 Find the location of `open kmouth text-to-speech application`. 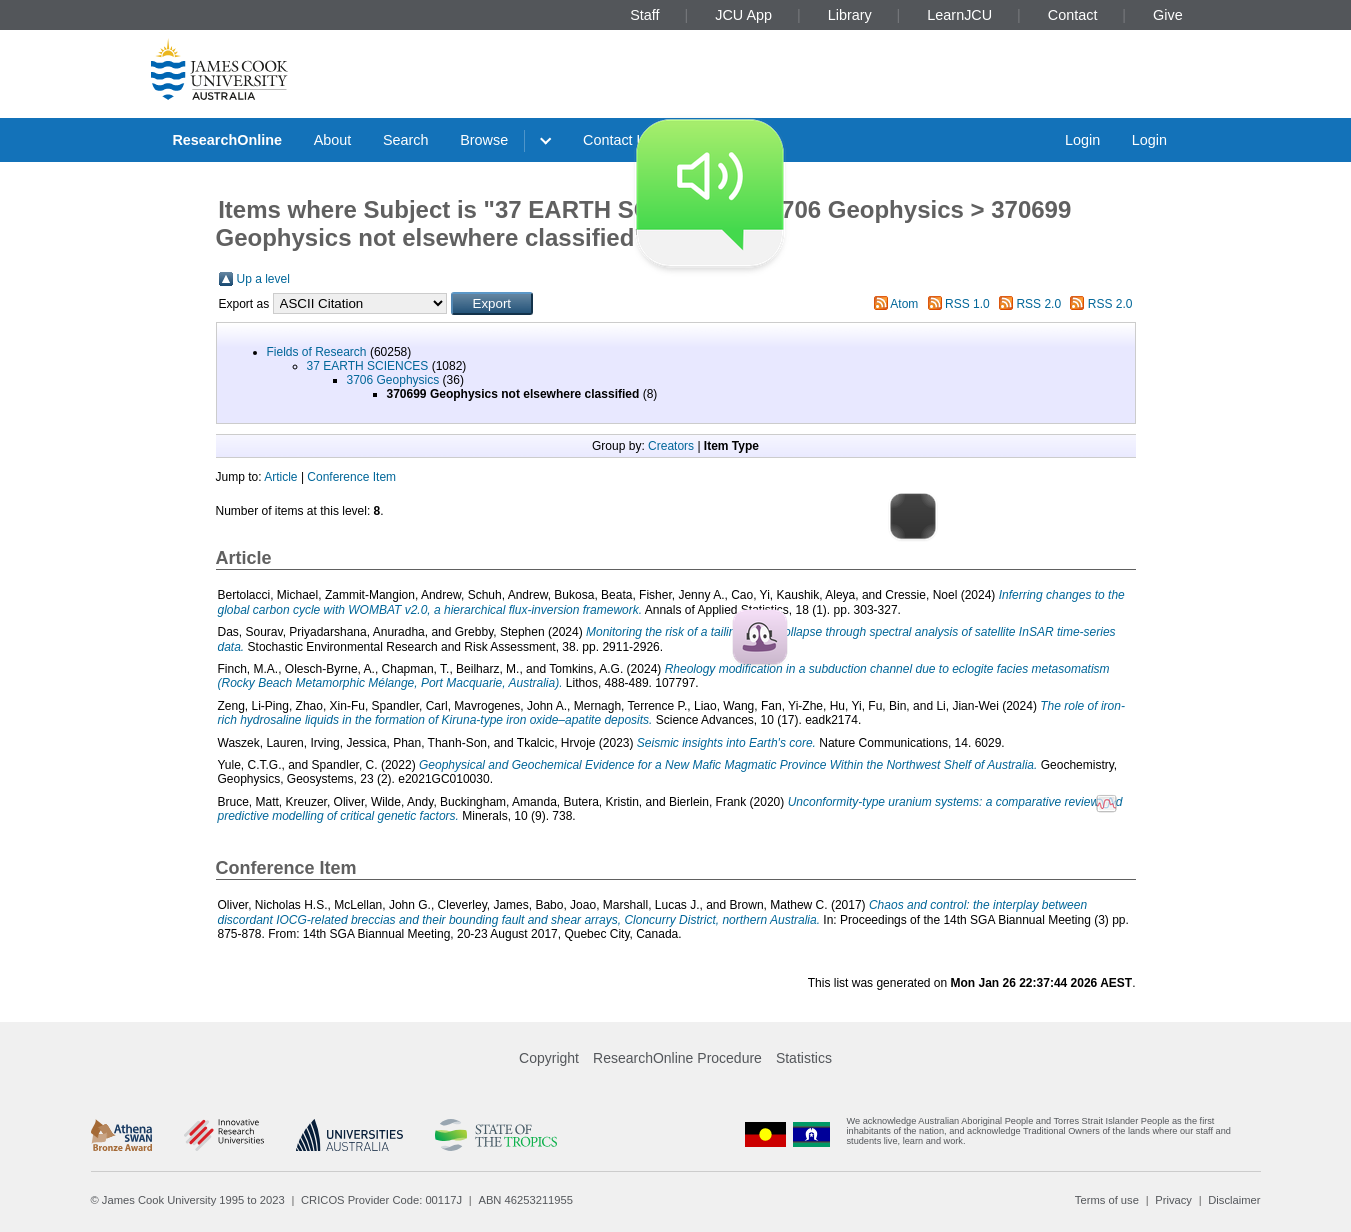

open kmouth text-to-speech application is located at coordinates (710, 193).